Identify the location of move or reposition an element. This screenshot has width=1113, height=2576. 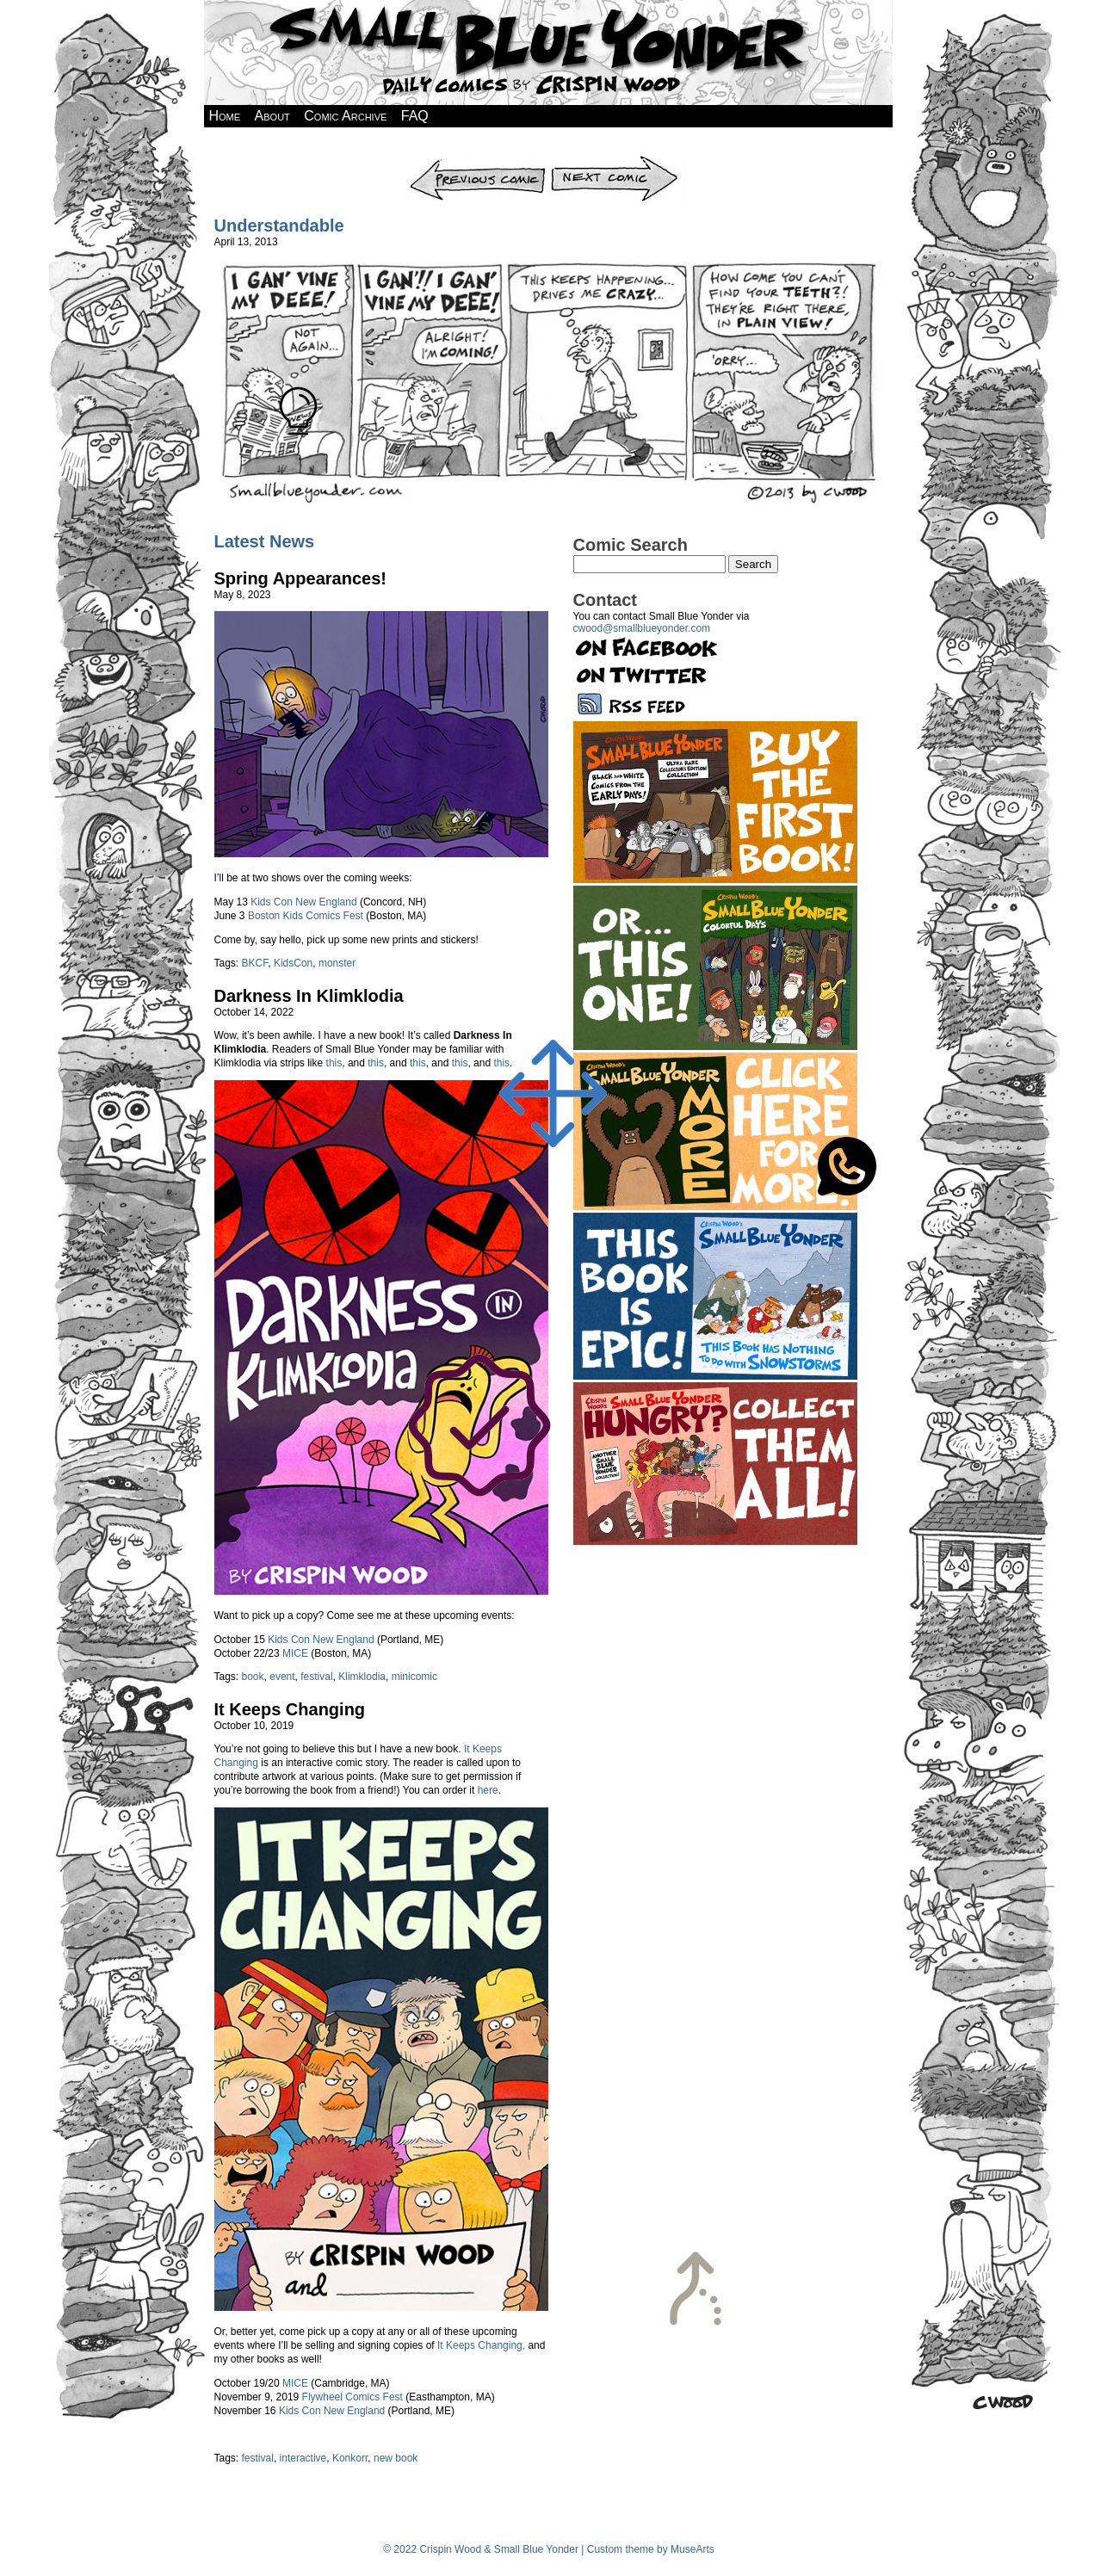
(553, 1093).